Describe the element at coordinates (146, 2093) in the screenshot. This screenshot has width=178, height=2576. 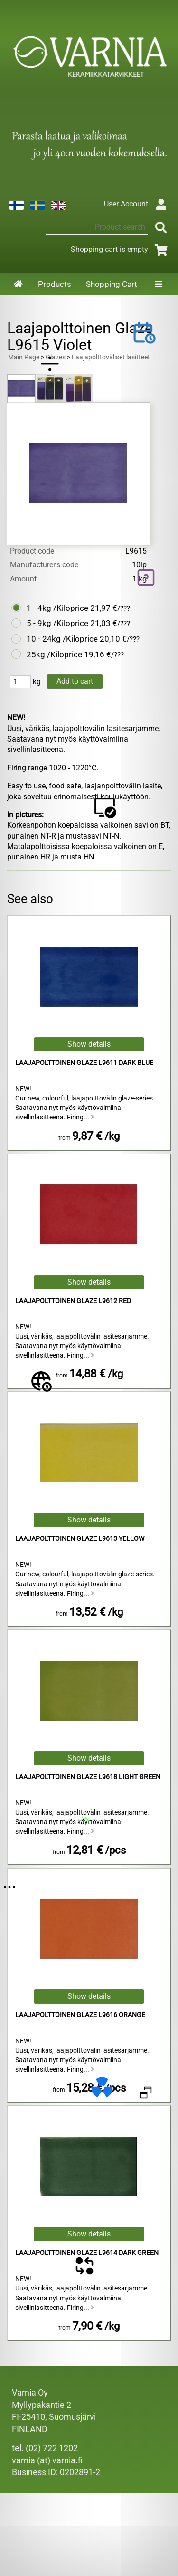
I see `switch between open windows` at that location.